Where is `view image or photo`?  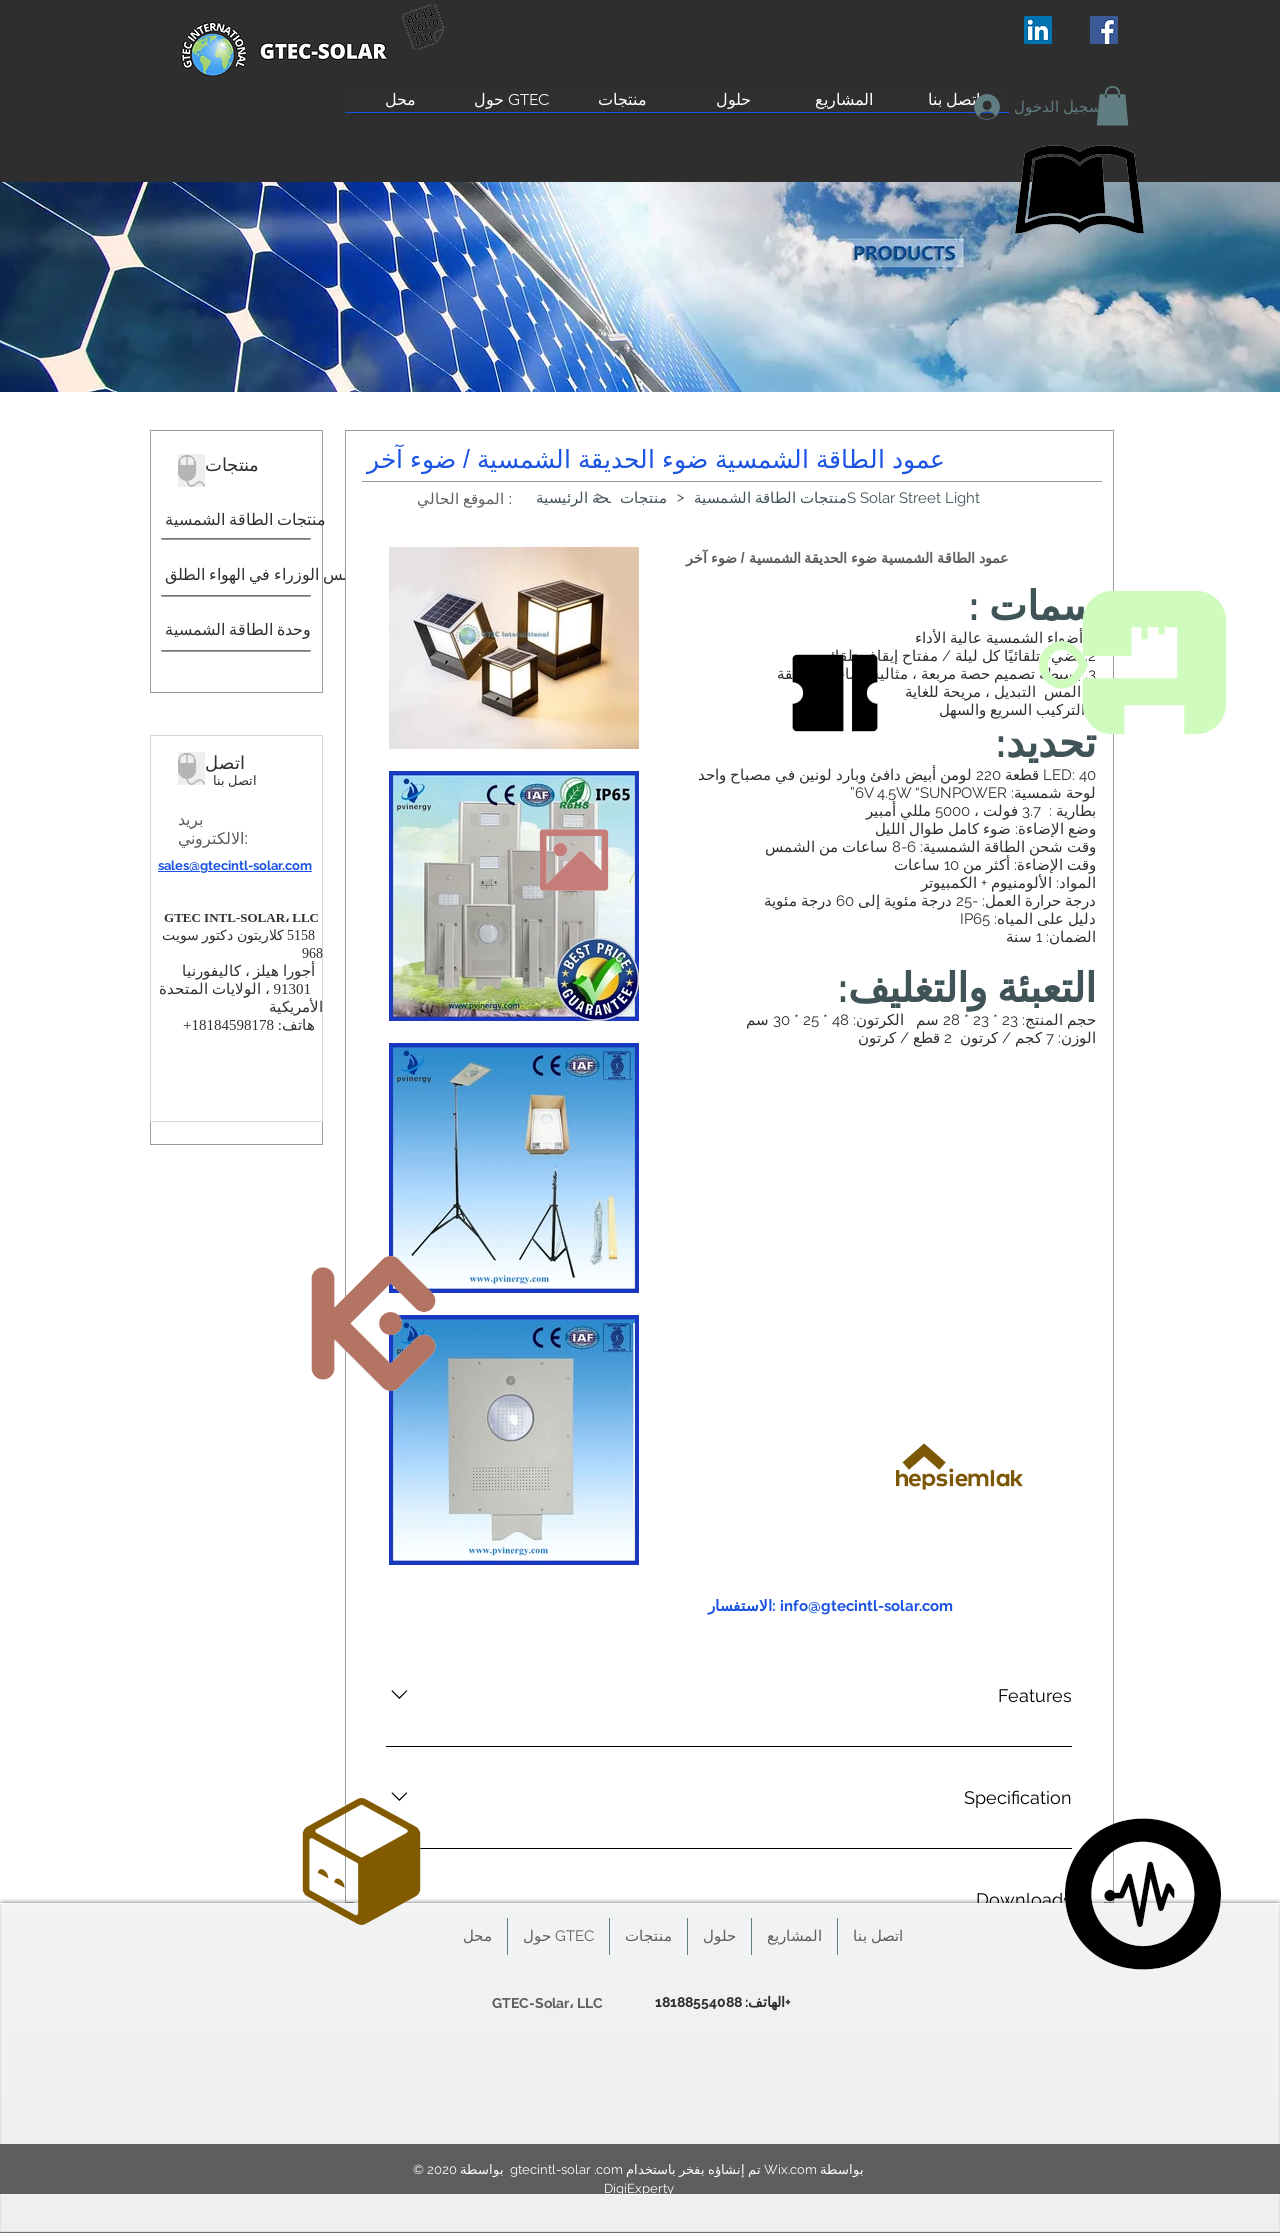 view image or photo is located at coordinates (574, 860).